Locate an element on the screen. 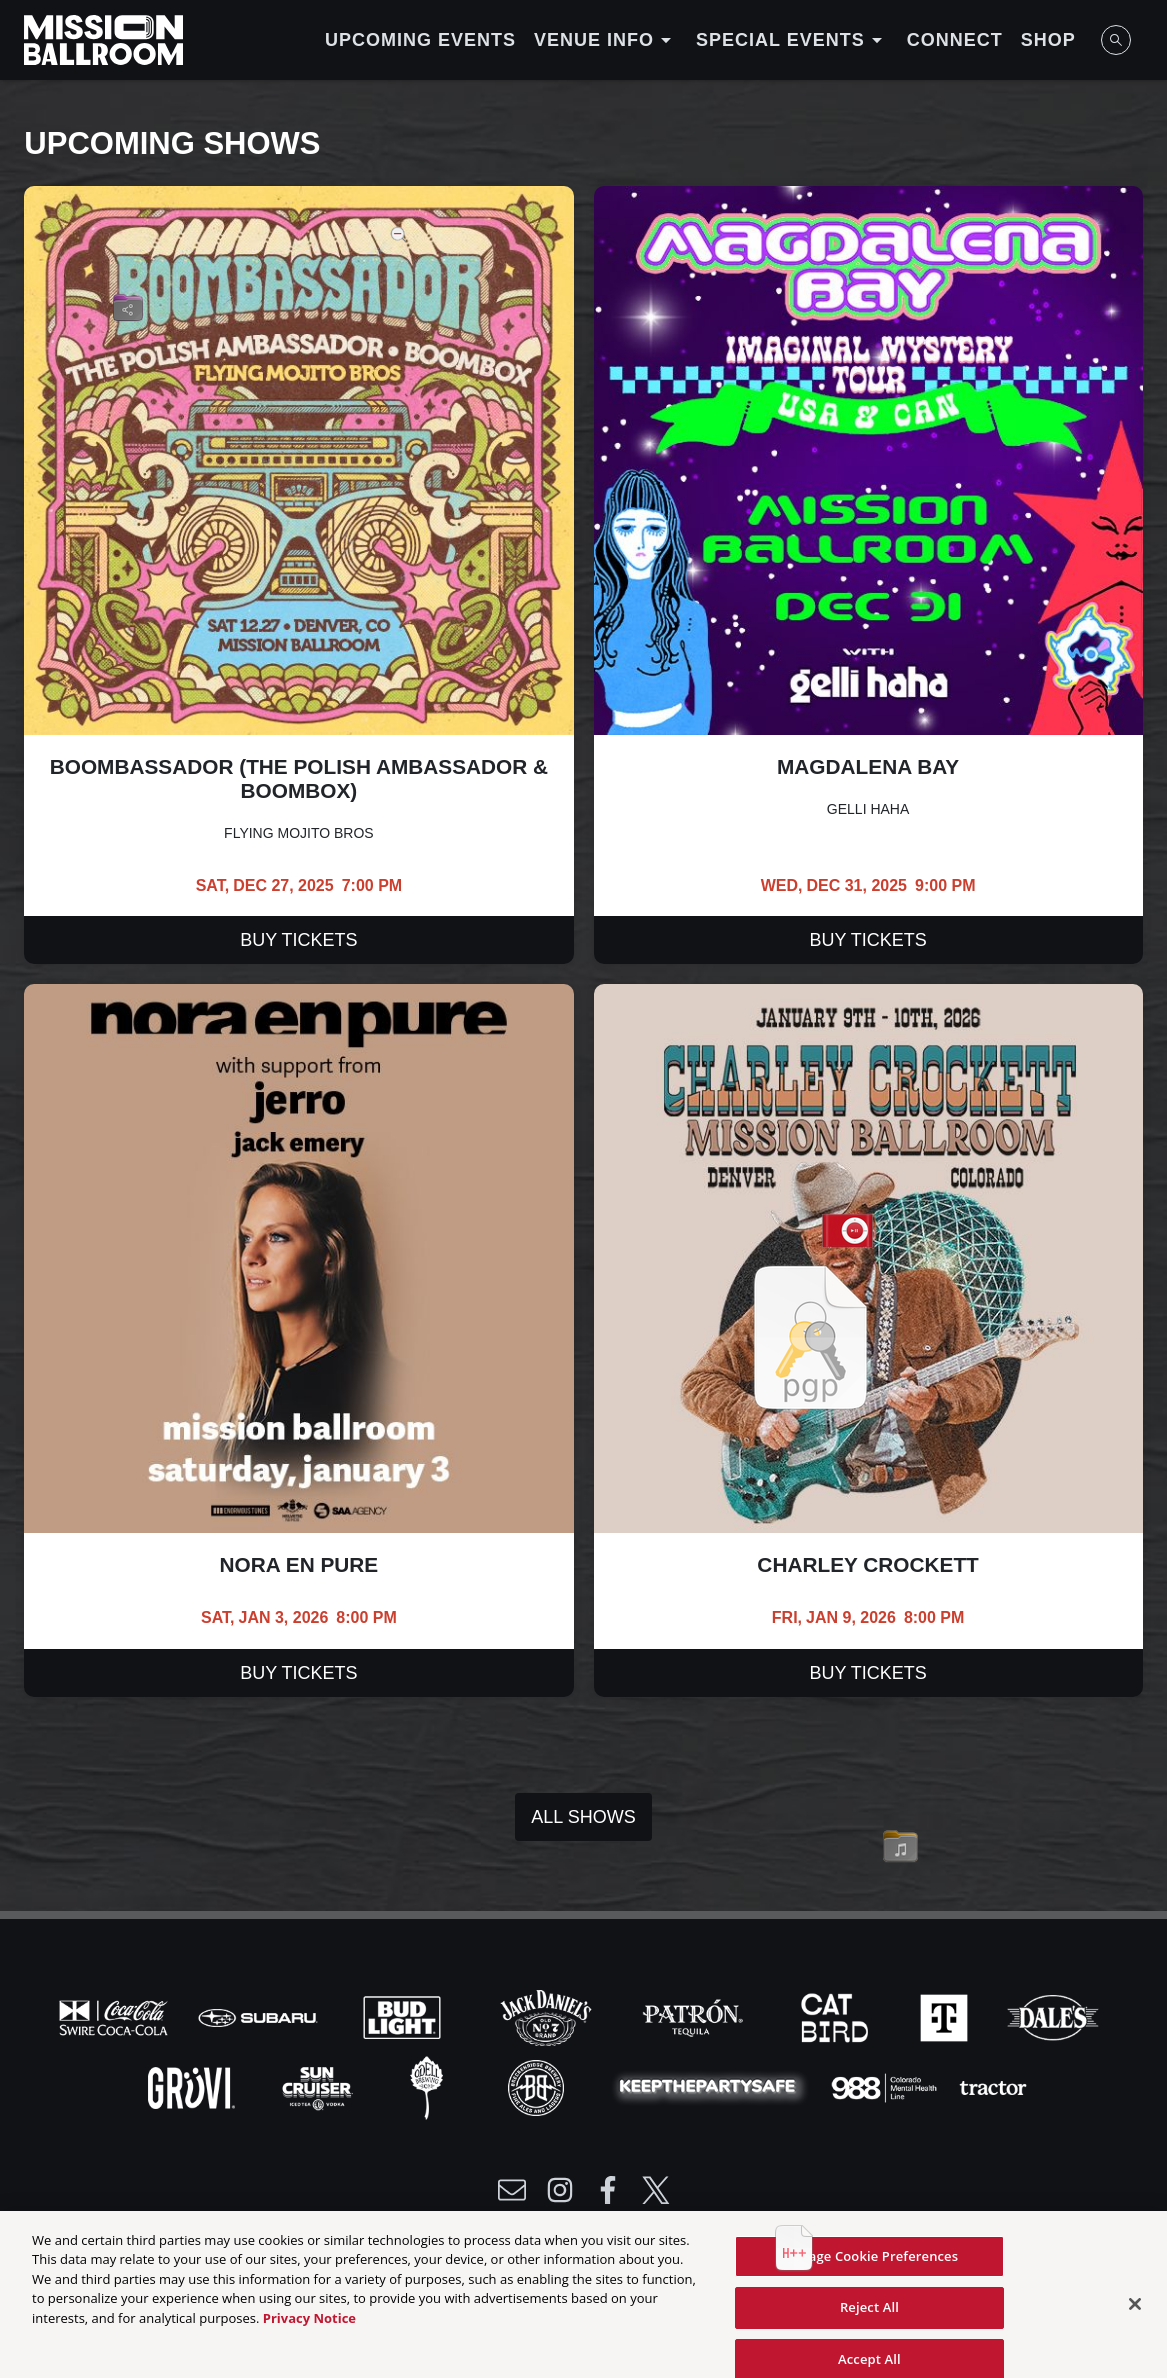  iPod shuffle device indicator is located at coordinates (847, 1221).